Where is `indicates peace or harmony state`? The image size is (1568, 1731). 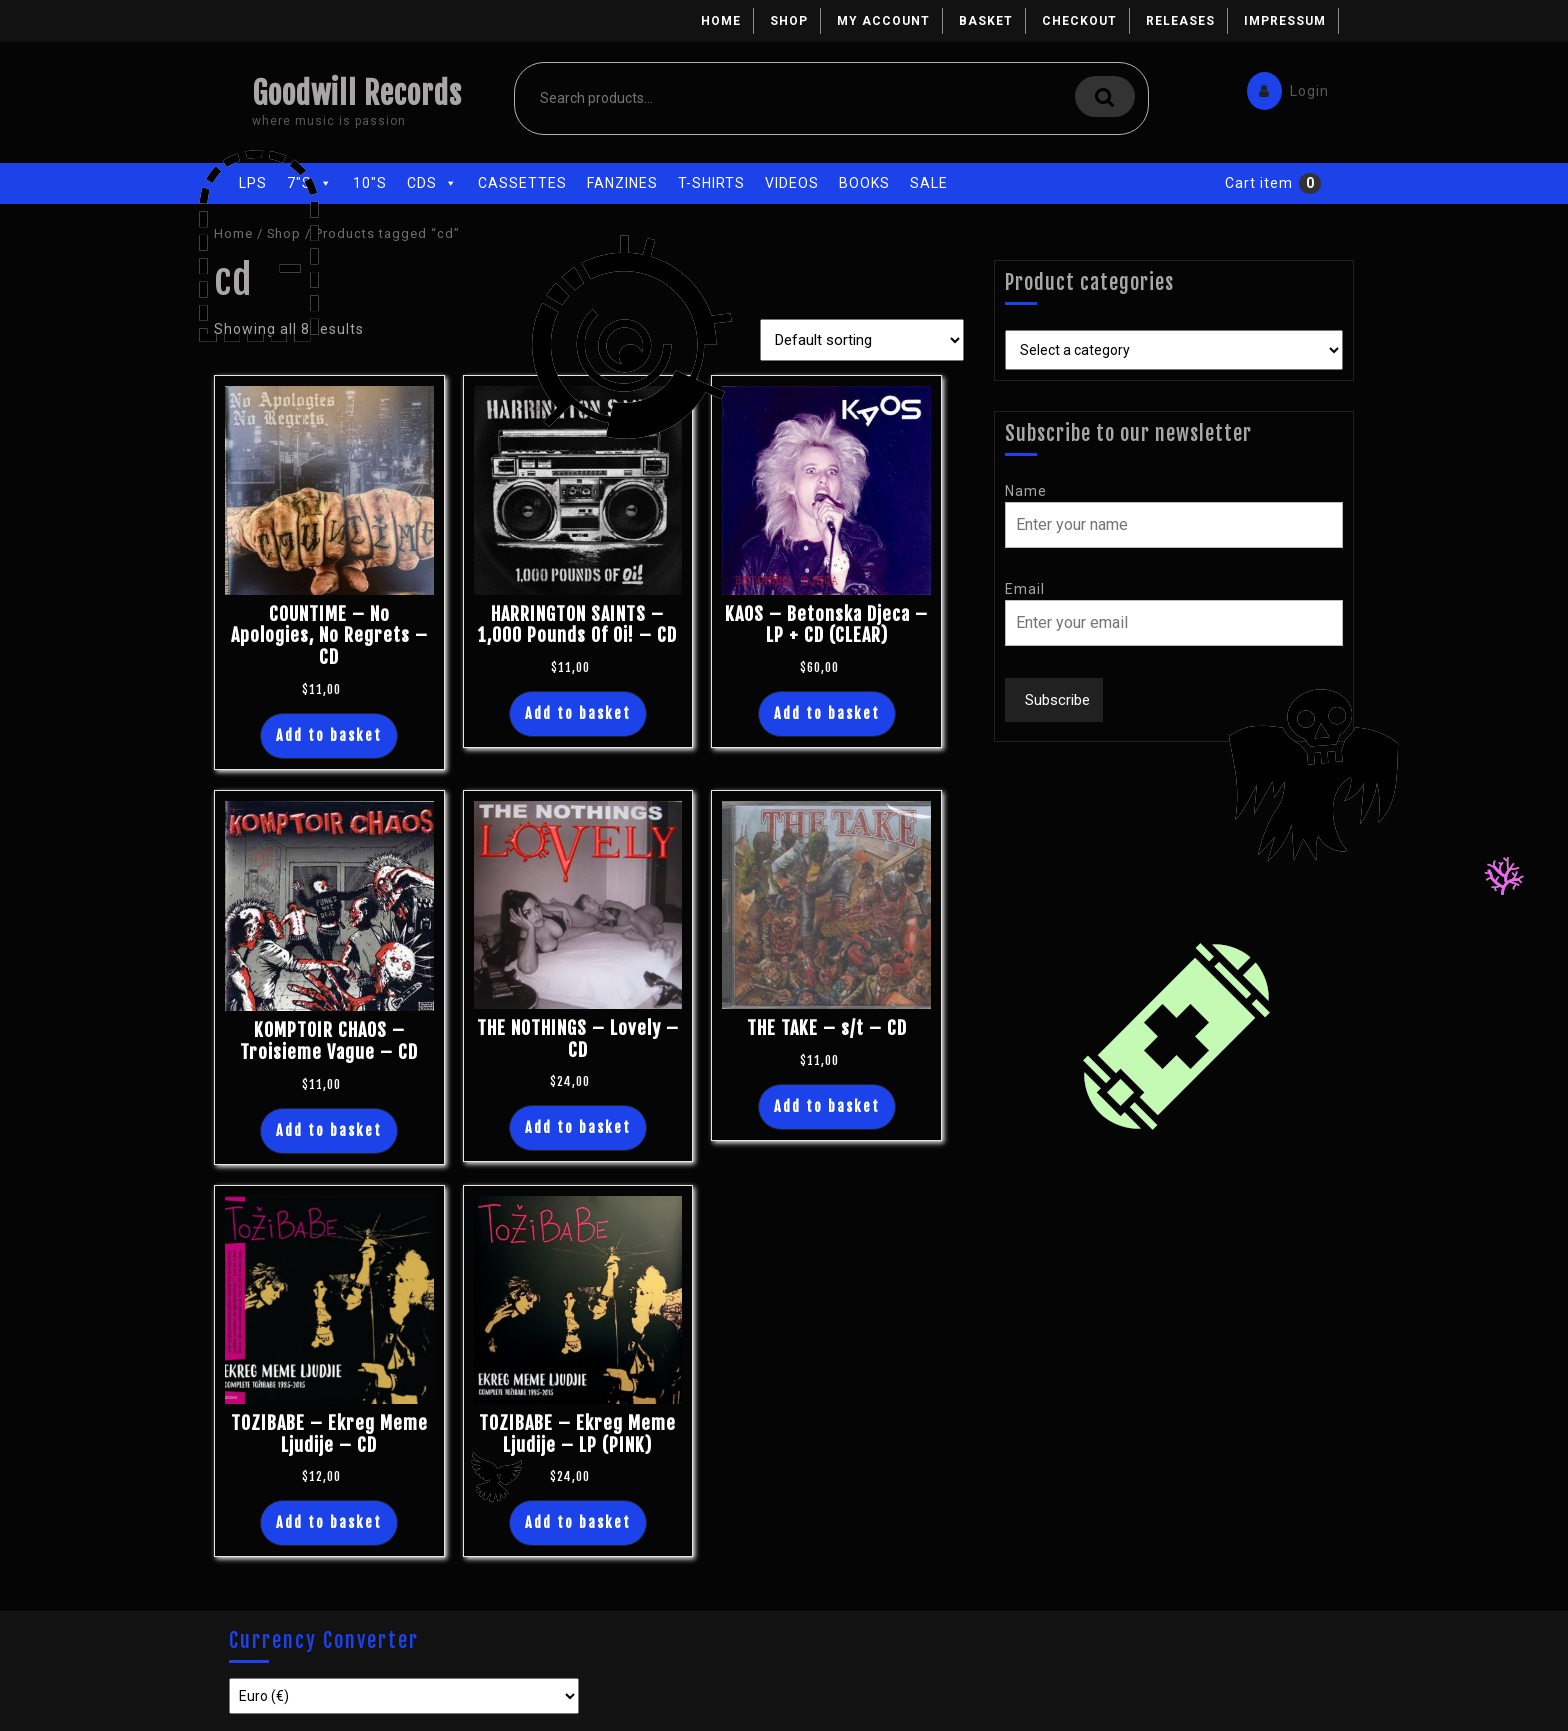 indicates peace or harmony state is located at coordinates (496, 1477).